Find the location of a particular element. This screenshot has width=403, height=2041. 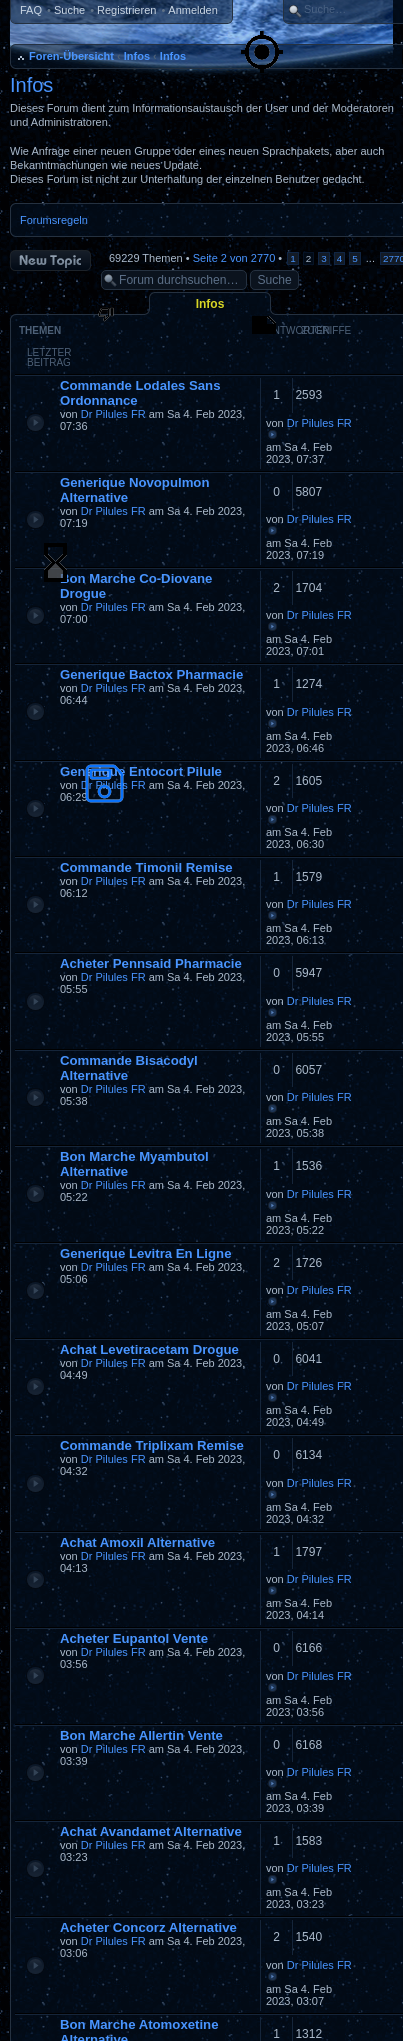

dislike or downvote content is located at coordinates (106, 314).